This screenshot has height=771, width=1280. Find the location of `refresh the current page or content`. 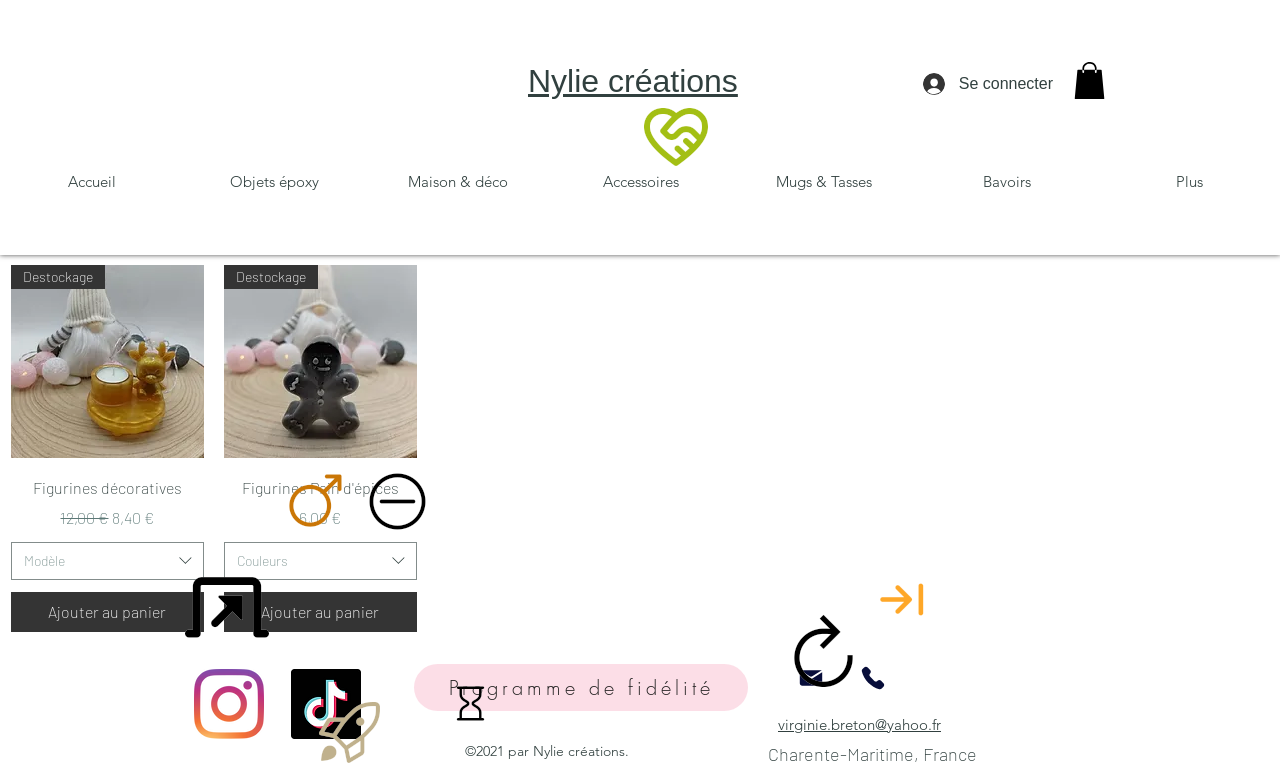

refresh the current page or content is located at coordinates (823, 651).